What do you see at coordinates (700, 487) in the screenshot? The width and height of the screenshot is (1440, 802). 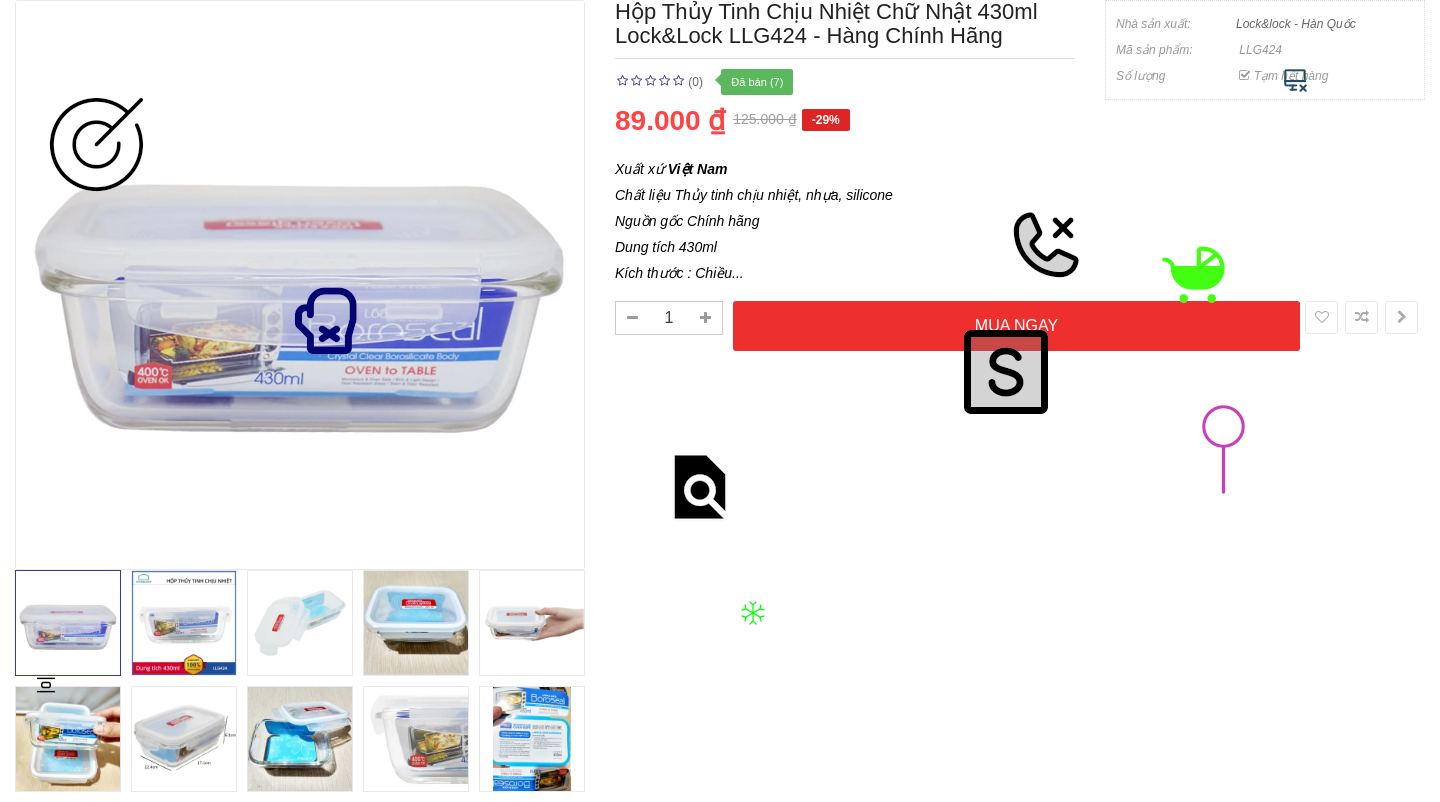 I see `search within the current document` at bounding box center [700, 487].